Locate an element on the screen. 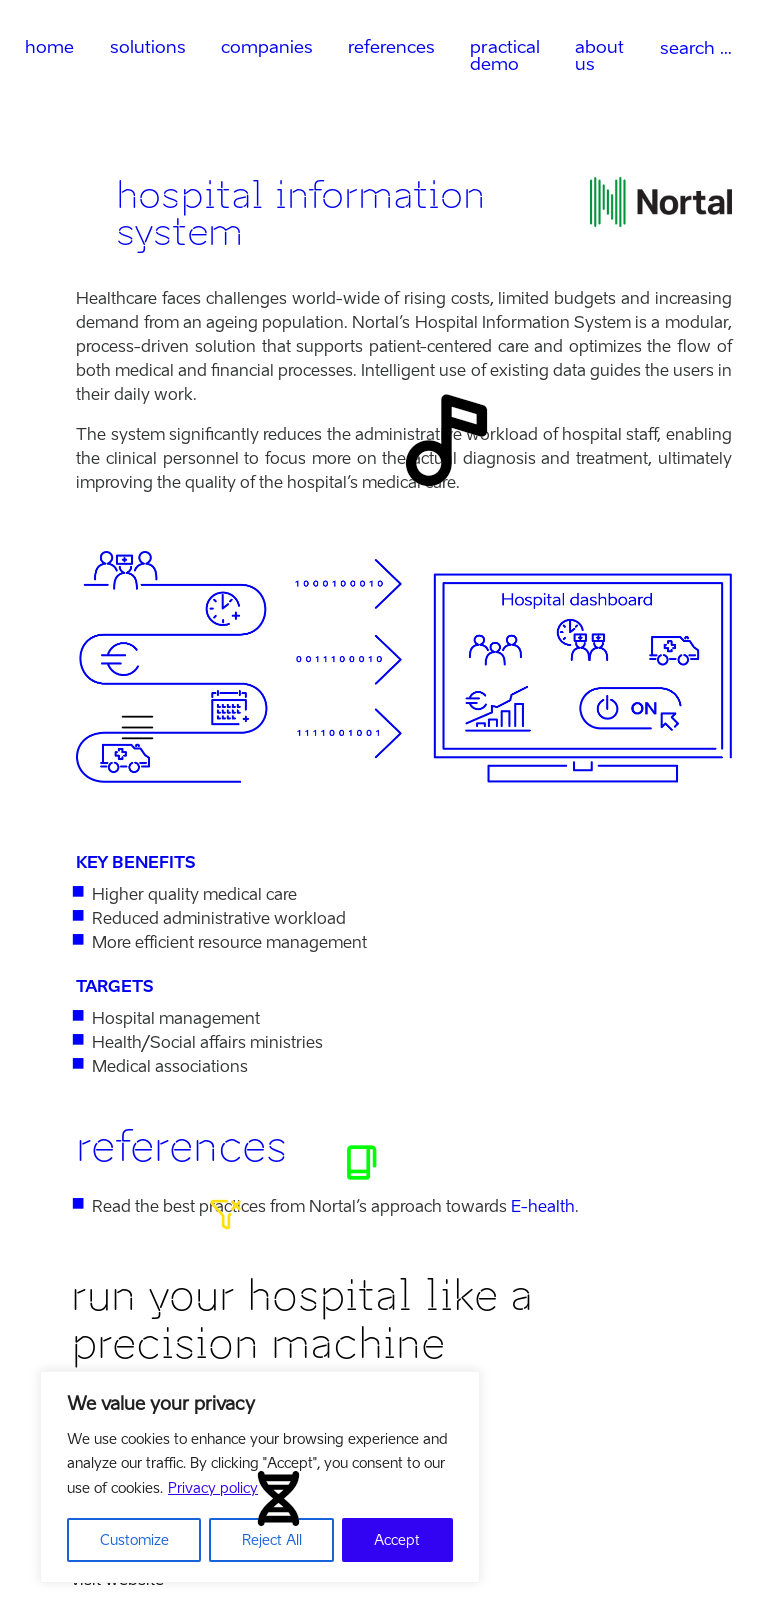  view items in list format is located at coordinates (137, 727).